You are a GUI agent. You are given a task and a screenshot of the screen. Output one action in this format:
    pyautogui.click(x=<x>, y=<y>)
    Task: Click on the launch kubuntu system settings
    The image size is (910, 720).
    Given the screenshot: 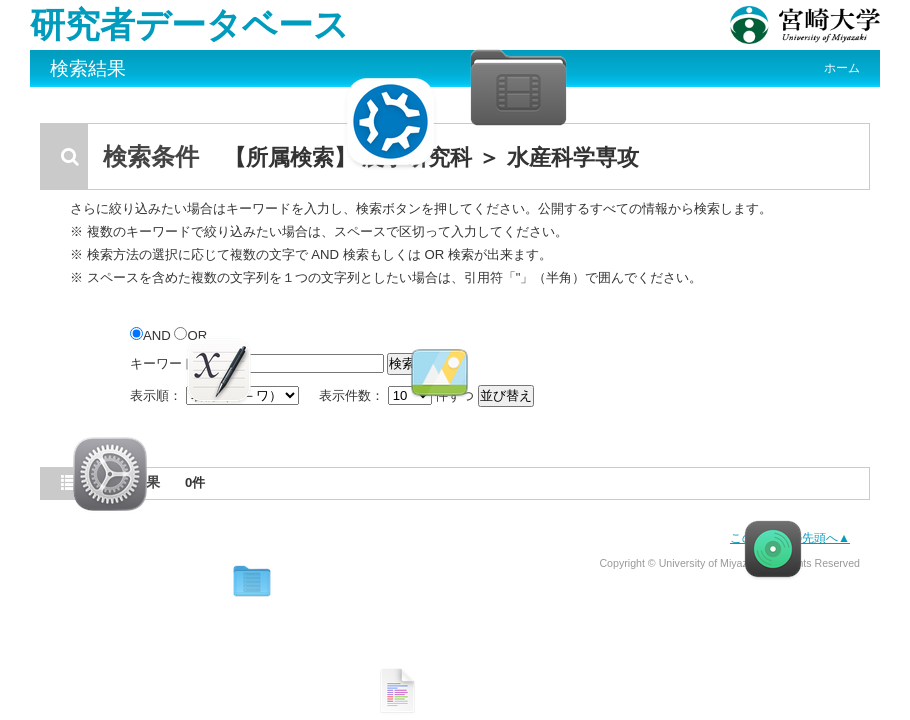 What is the action you would take?
    pyautogui.click(x=390, y=121)
    